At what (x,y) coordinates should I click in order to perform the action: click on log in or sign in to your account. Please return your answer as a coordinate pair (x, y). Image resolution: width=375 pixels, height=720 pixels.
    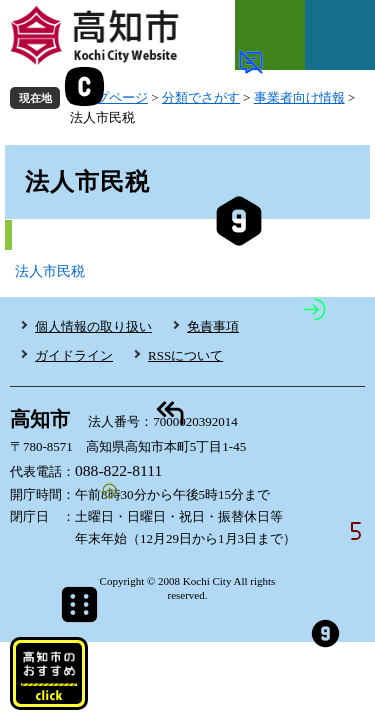
    Looking at the image, I should click on (314, 309).